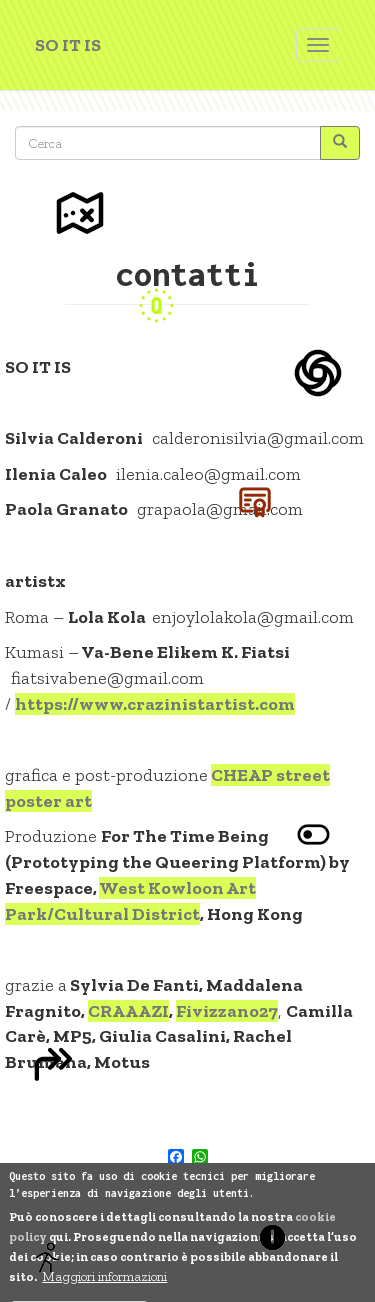 The image size is (375, 1302). What do you see at coordinates (272, 1237) in the screenshot?
I see `indicates 6 o'clock or half past the hour` at bounding box center [272, 1237].